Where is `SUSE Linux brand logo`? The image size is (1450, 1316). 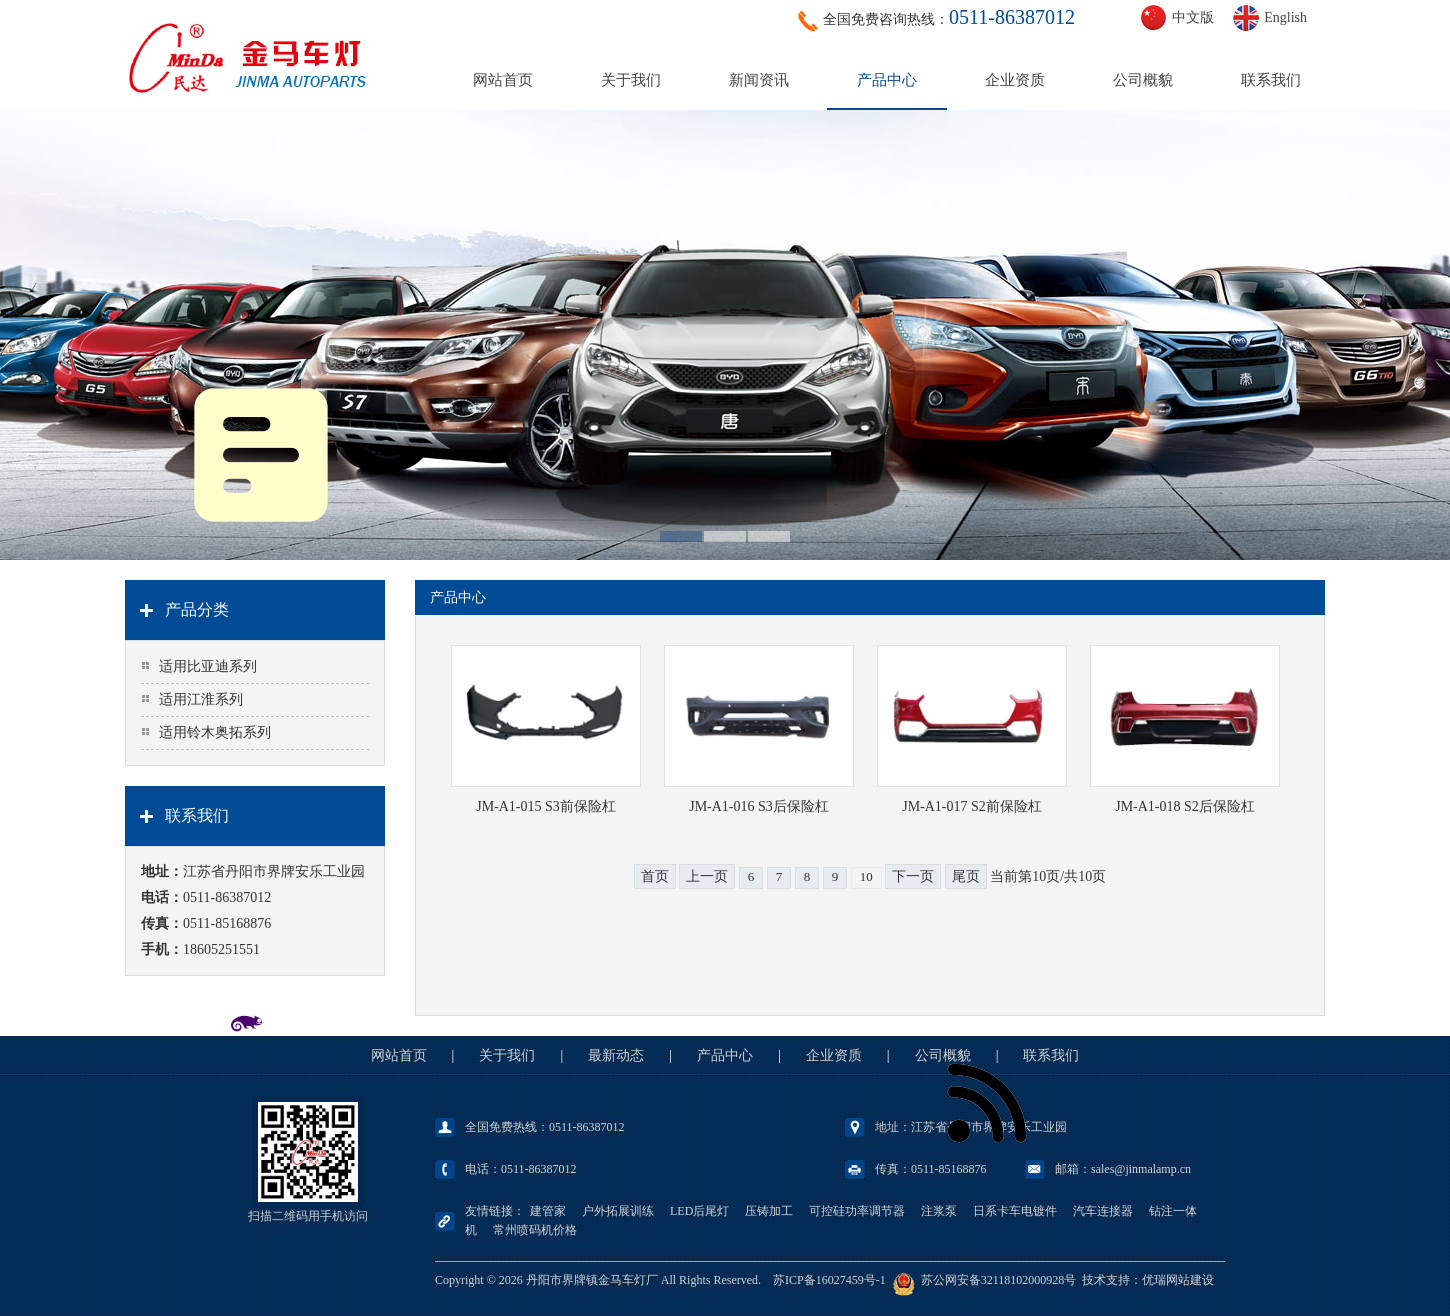
SUSE Linux brand logo is located at coordinates (246, 1023).